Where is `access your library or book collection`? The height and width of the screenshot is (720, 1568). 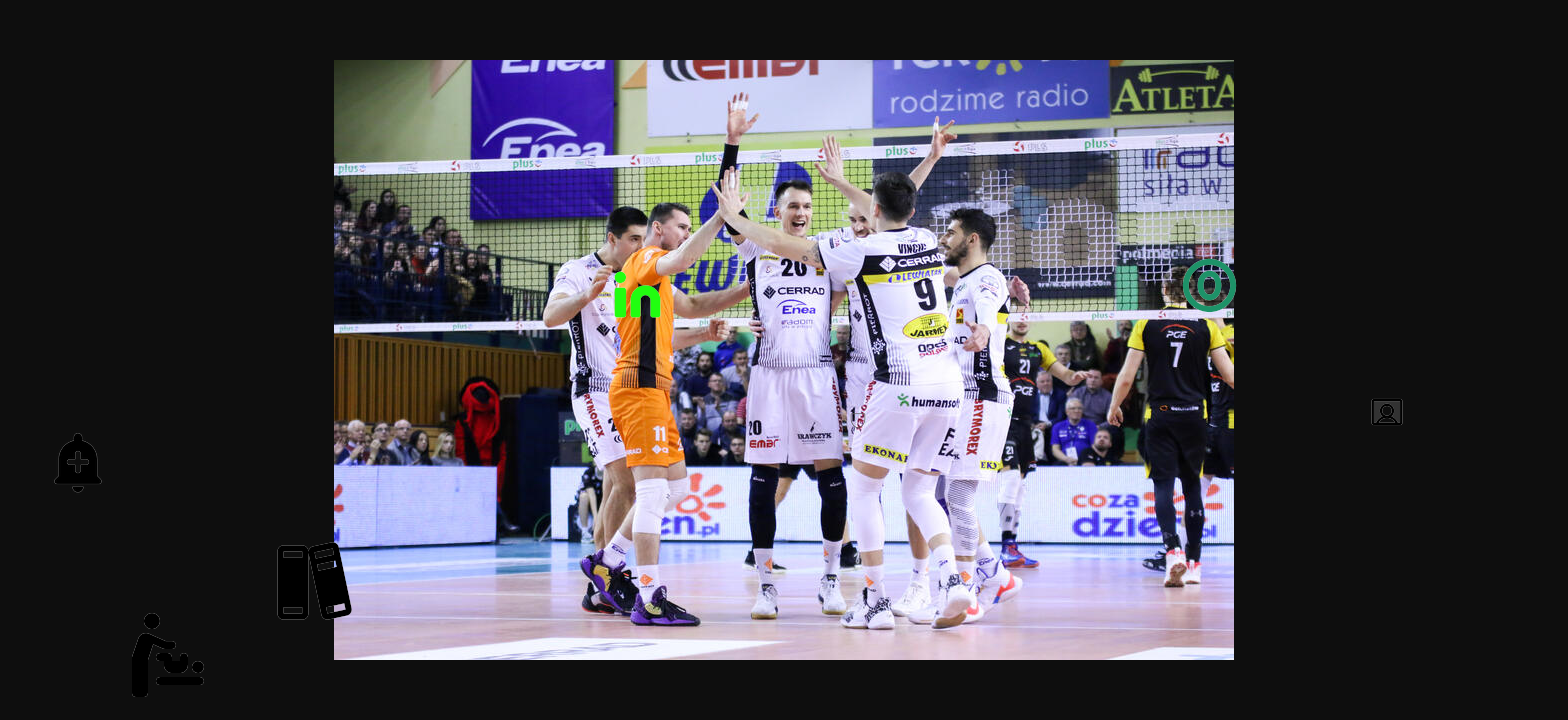
access your library or book collection is located at coordinates (311, 582).